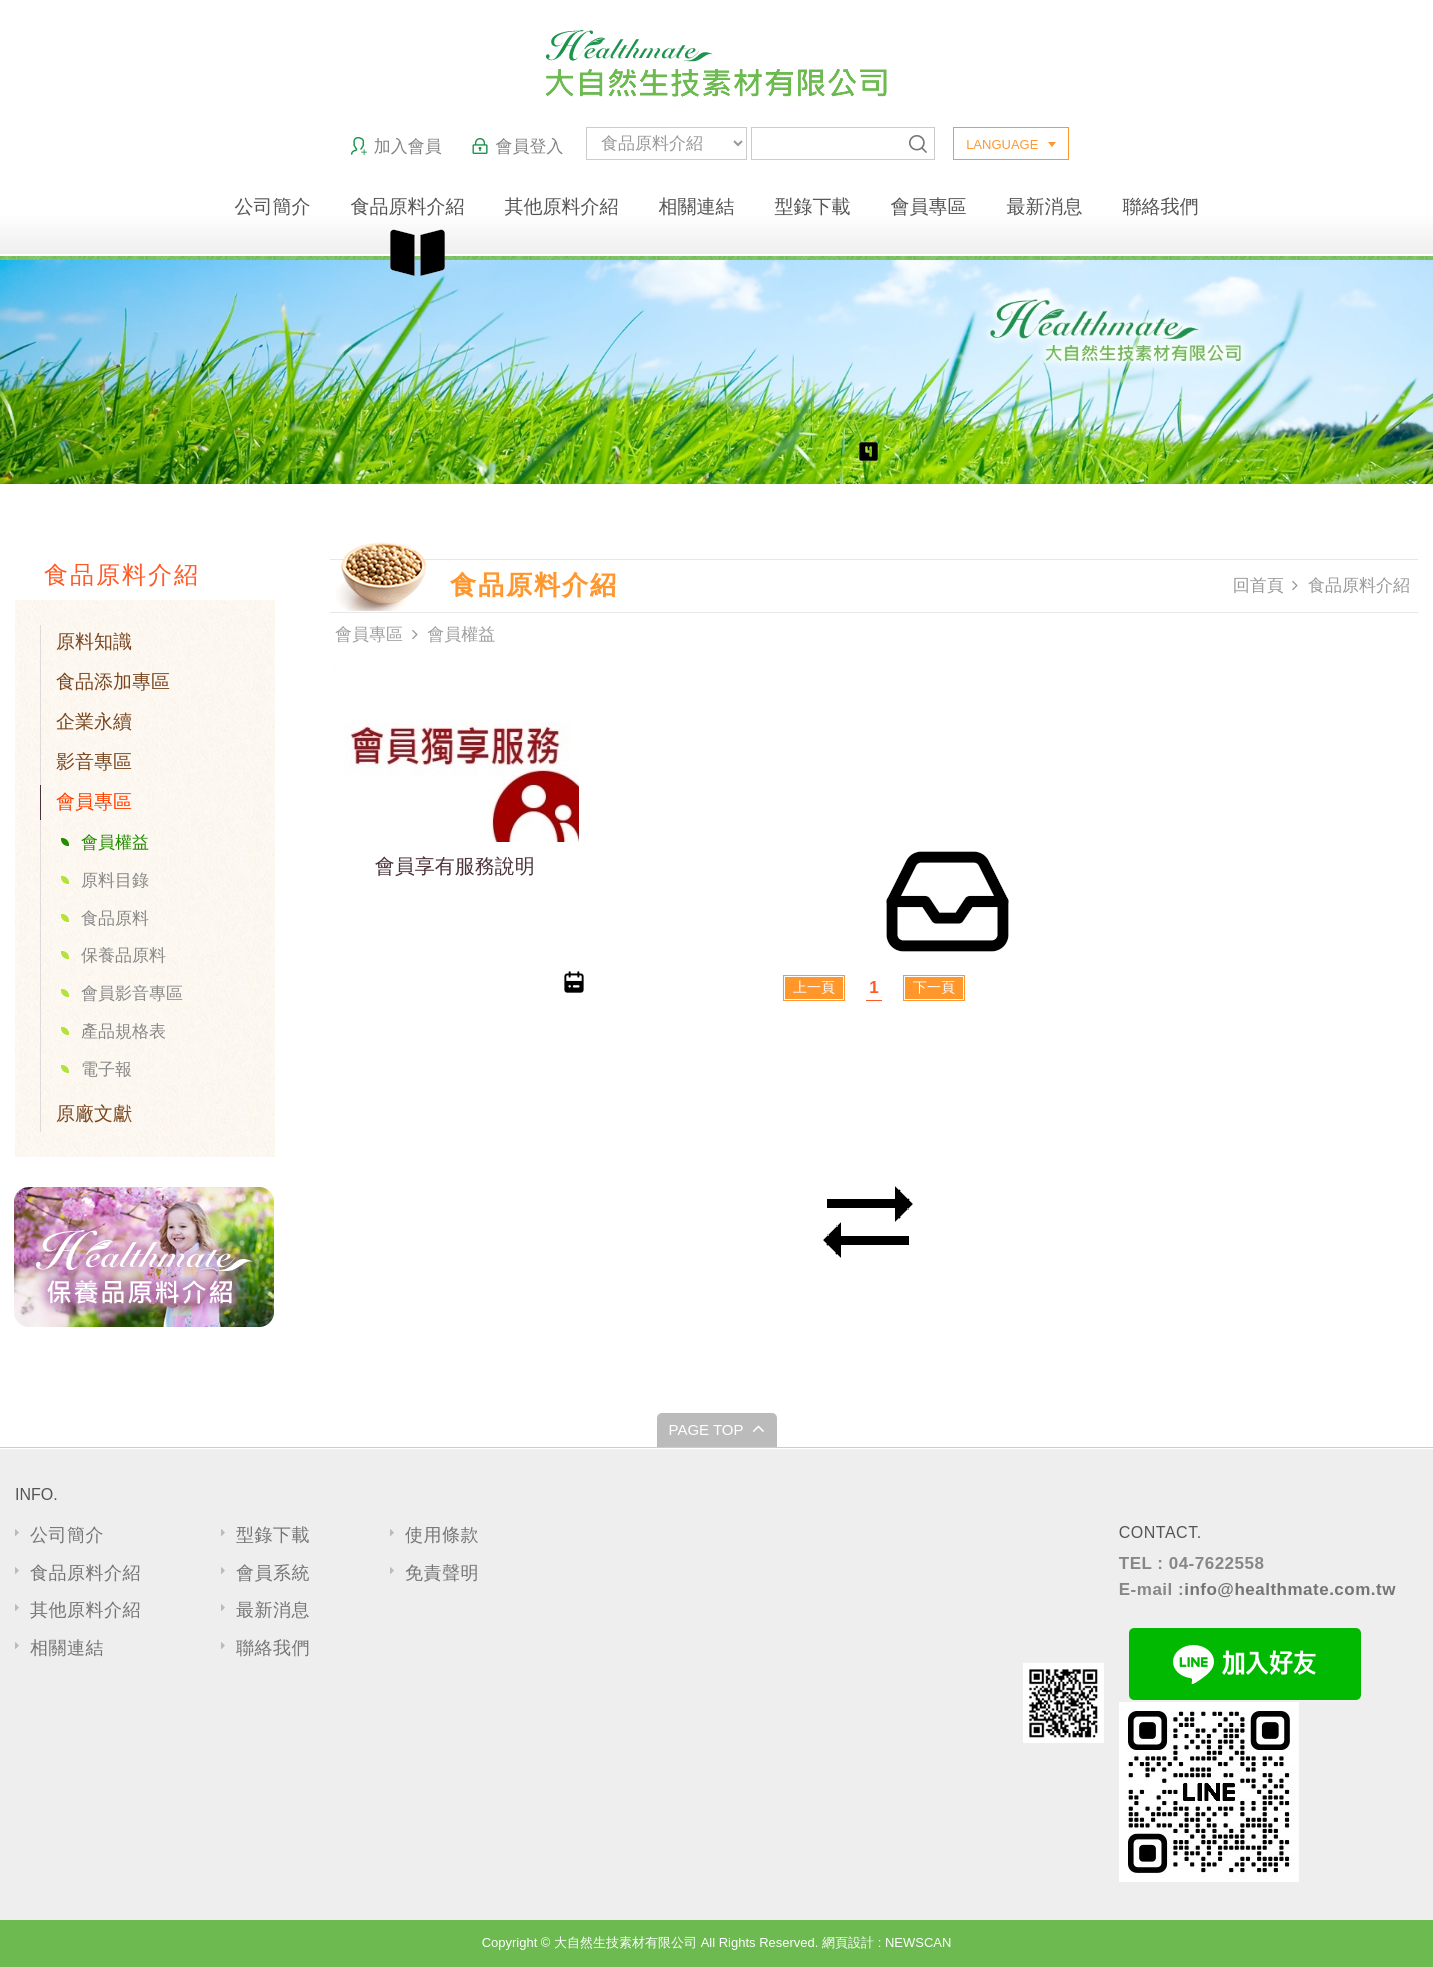 The height and width of the screenshot is (1967, 1433). Describe the element at coordinates (947, 901) in the screenshot. I see `view your inbox messages` at that location.